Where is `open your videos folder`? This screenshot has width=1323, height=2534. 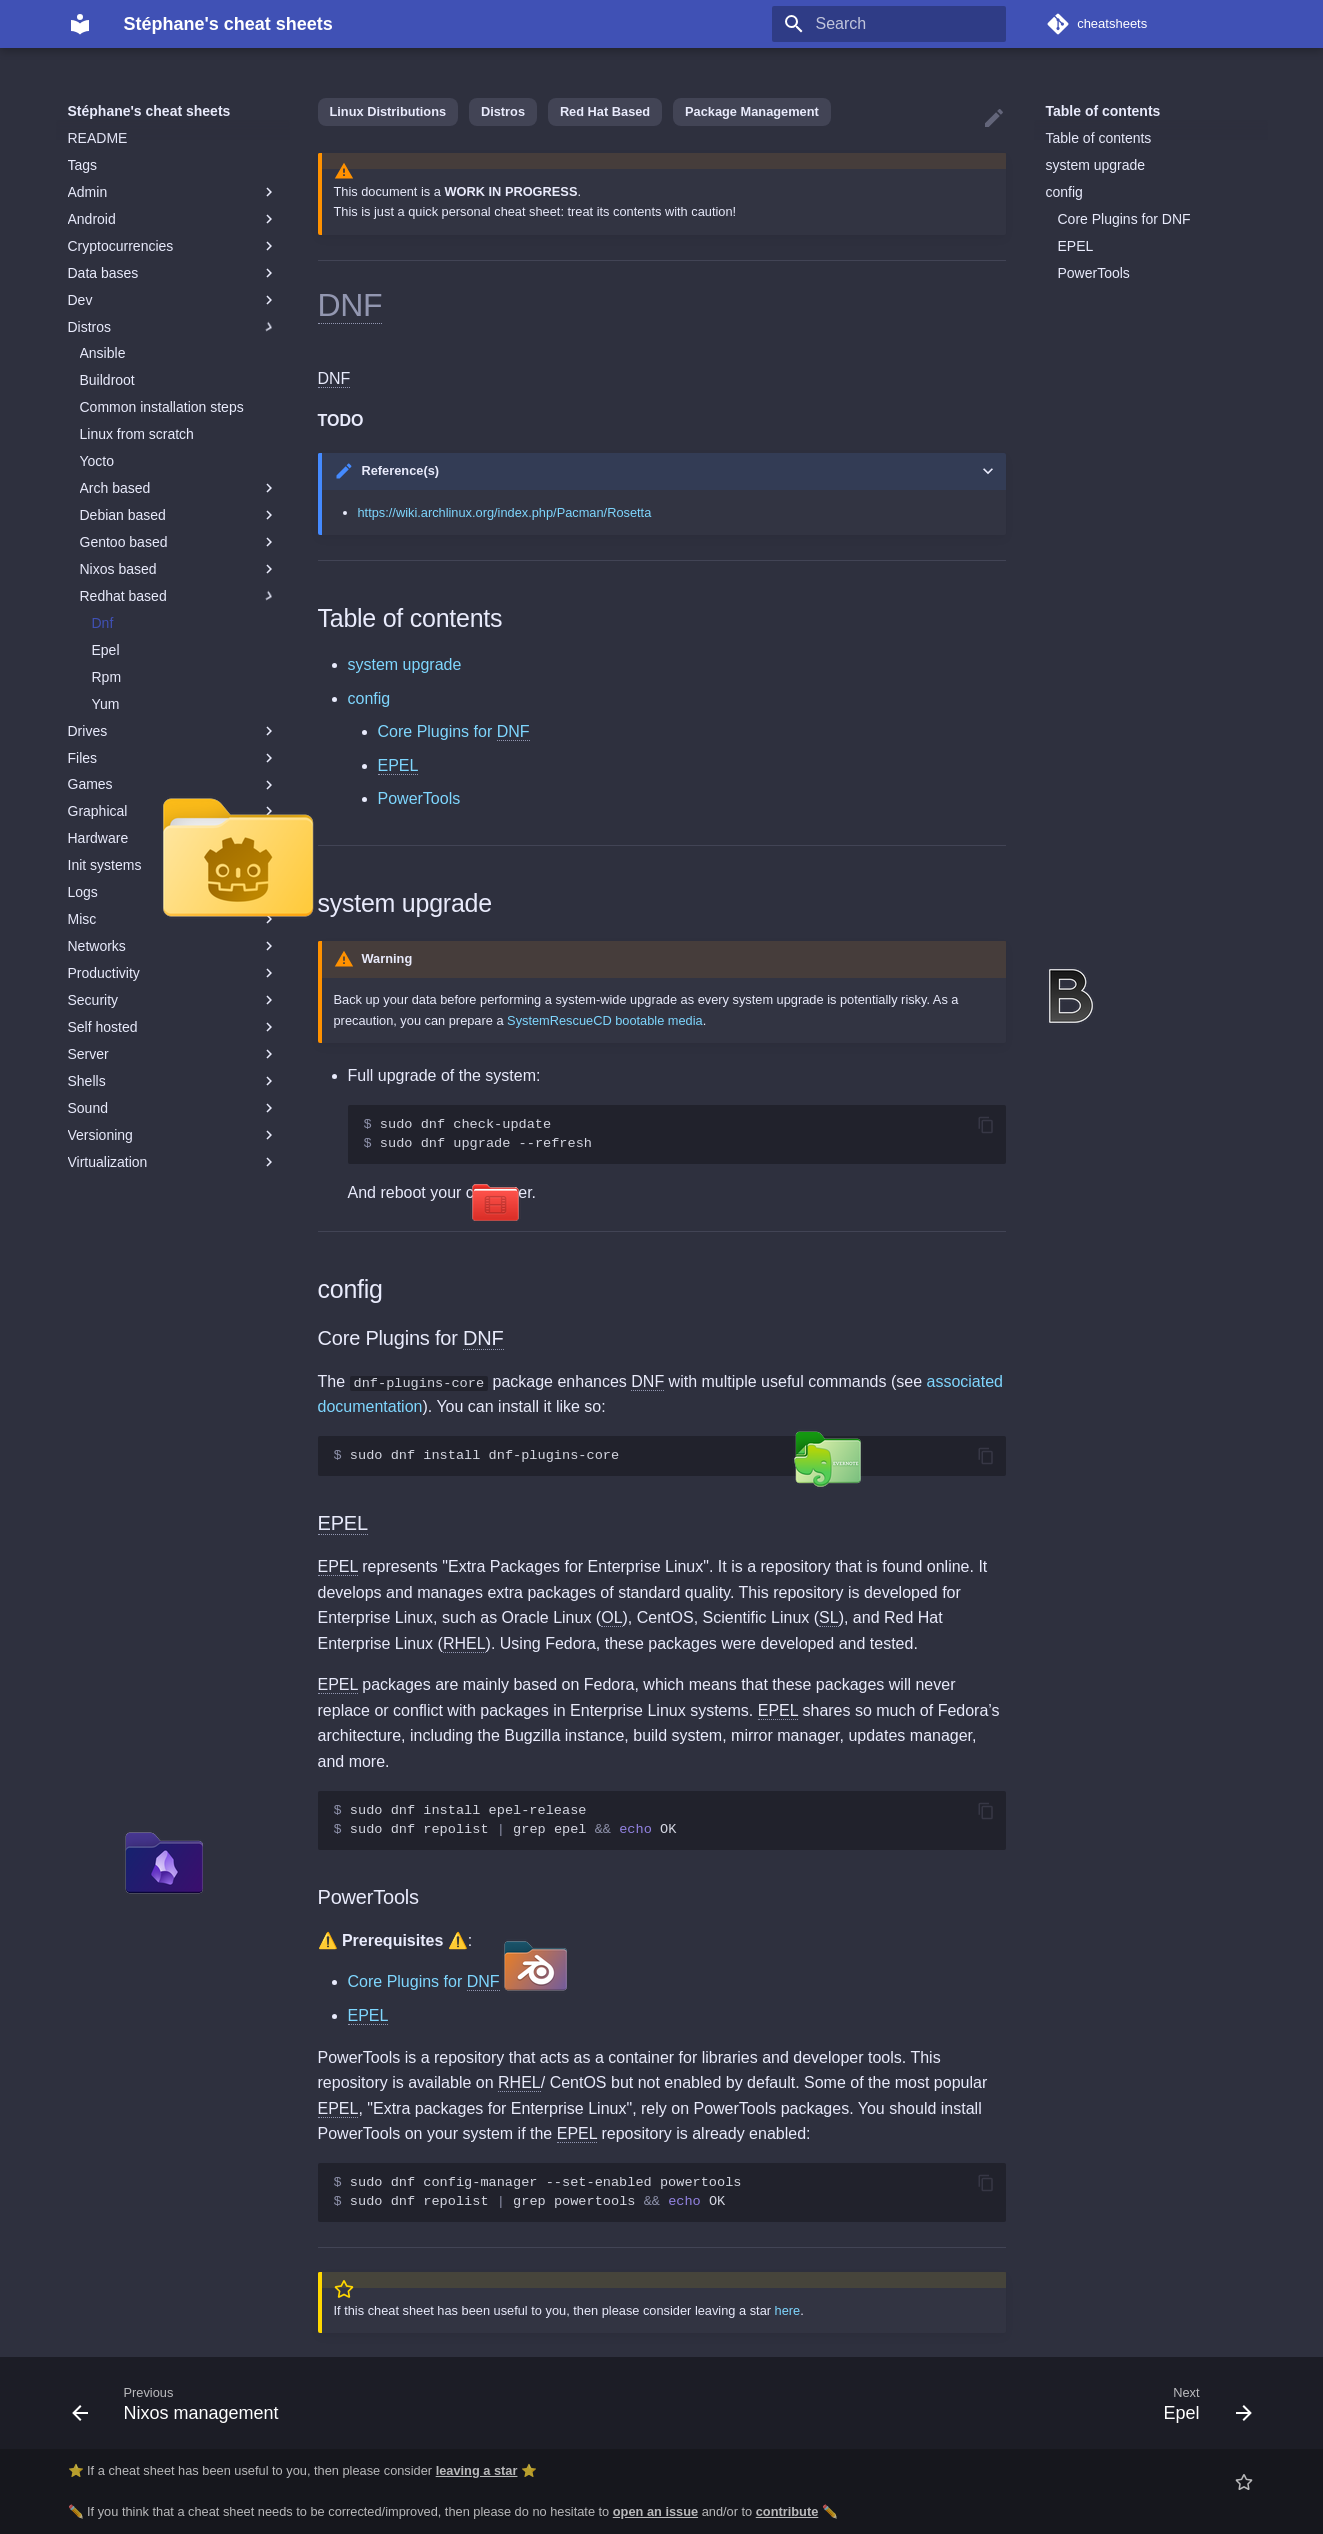 open your videos folder is located at coordinates (495, 1202).